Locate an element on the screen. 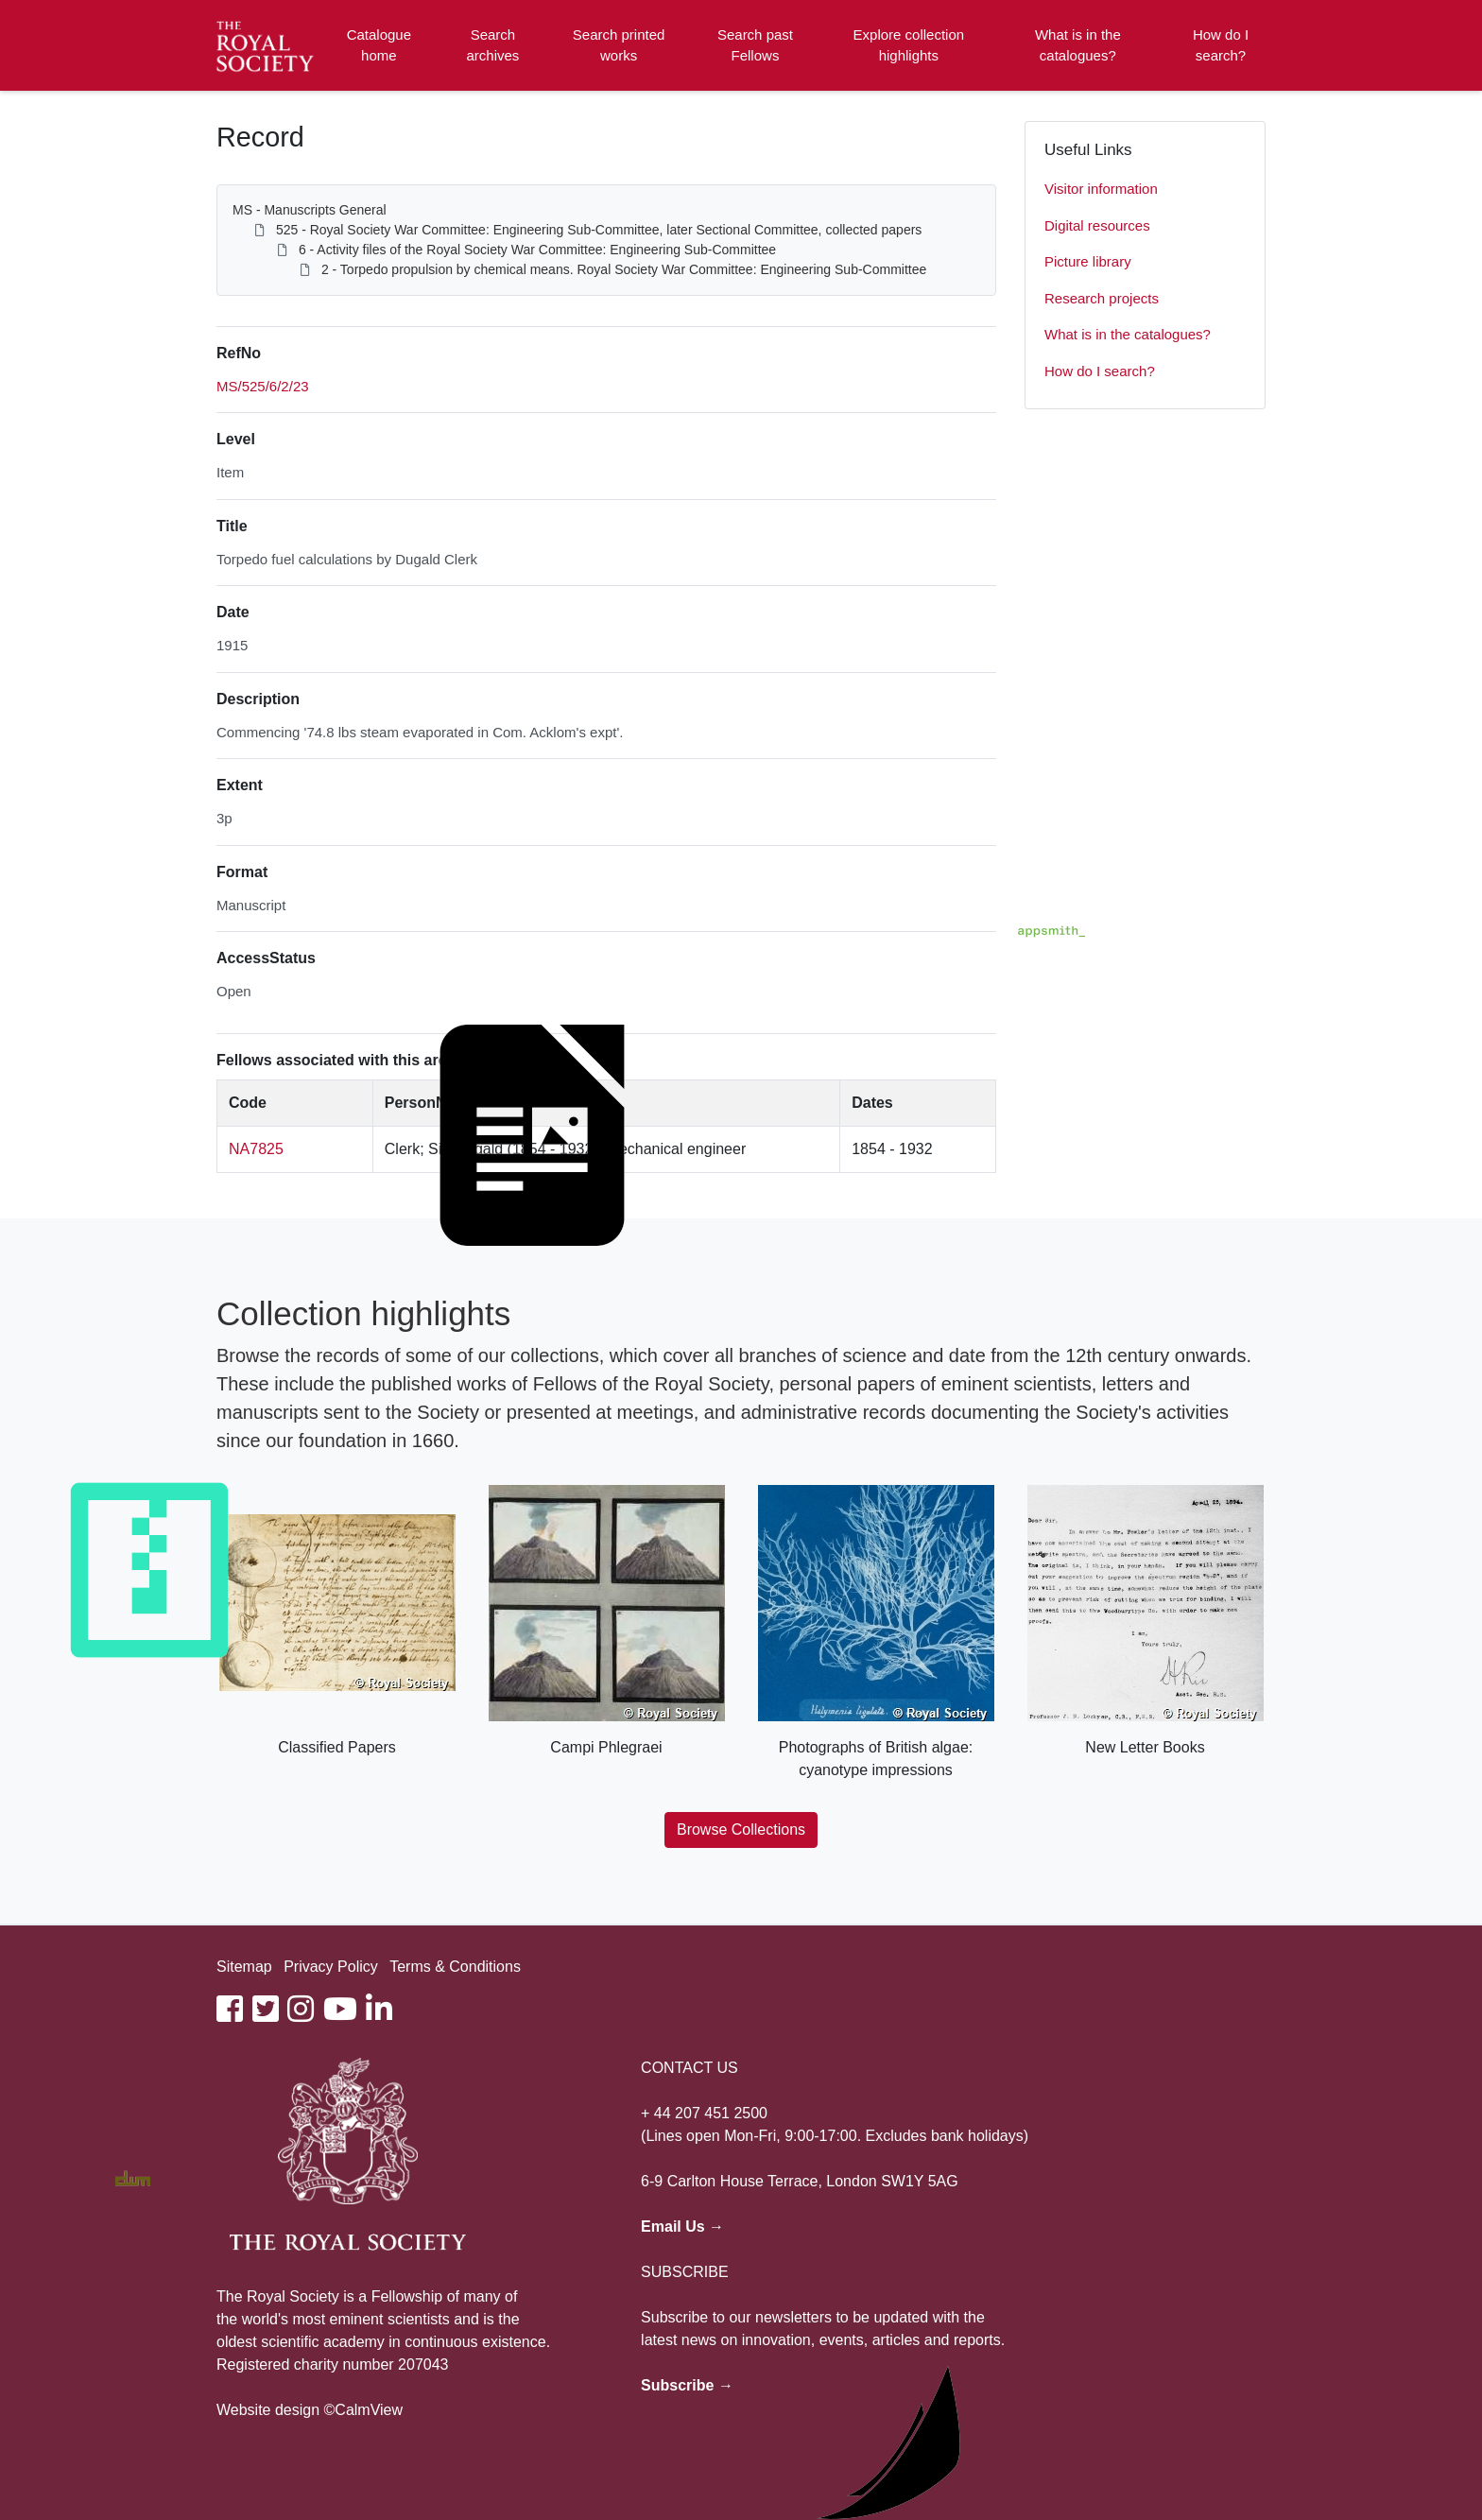  view or open a compressed zip file is located at coordinates (149, 1570).